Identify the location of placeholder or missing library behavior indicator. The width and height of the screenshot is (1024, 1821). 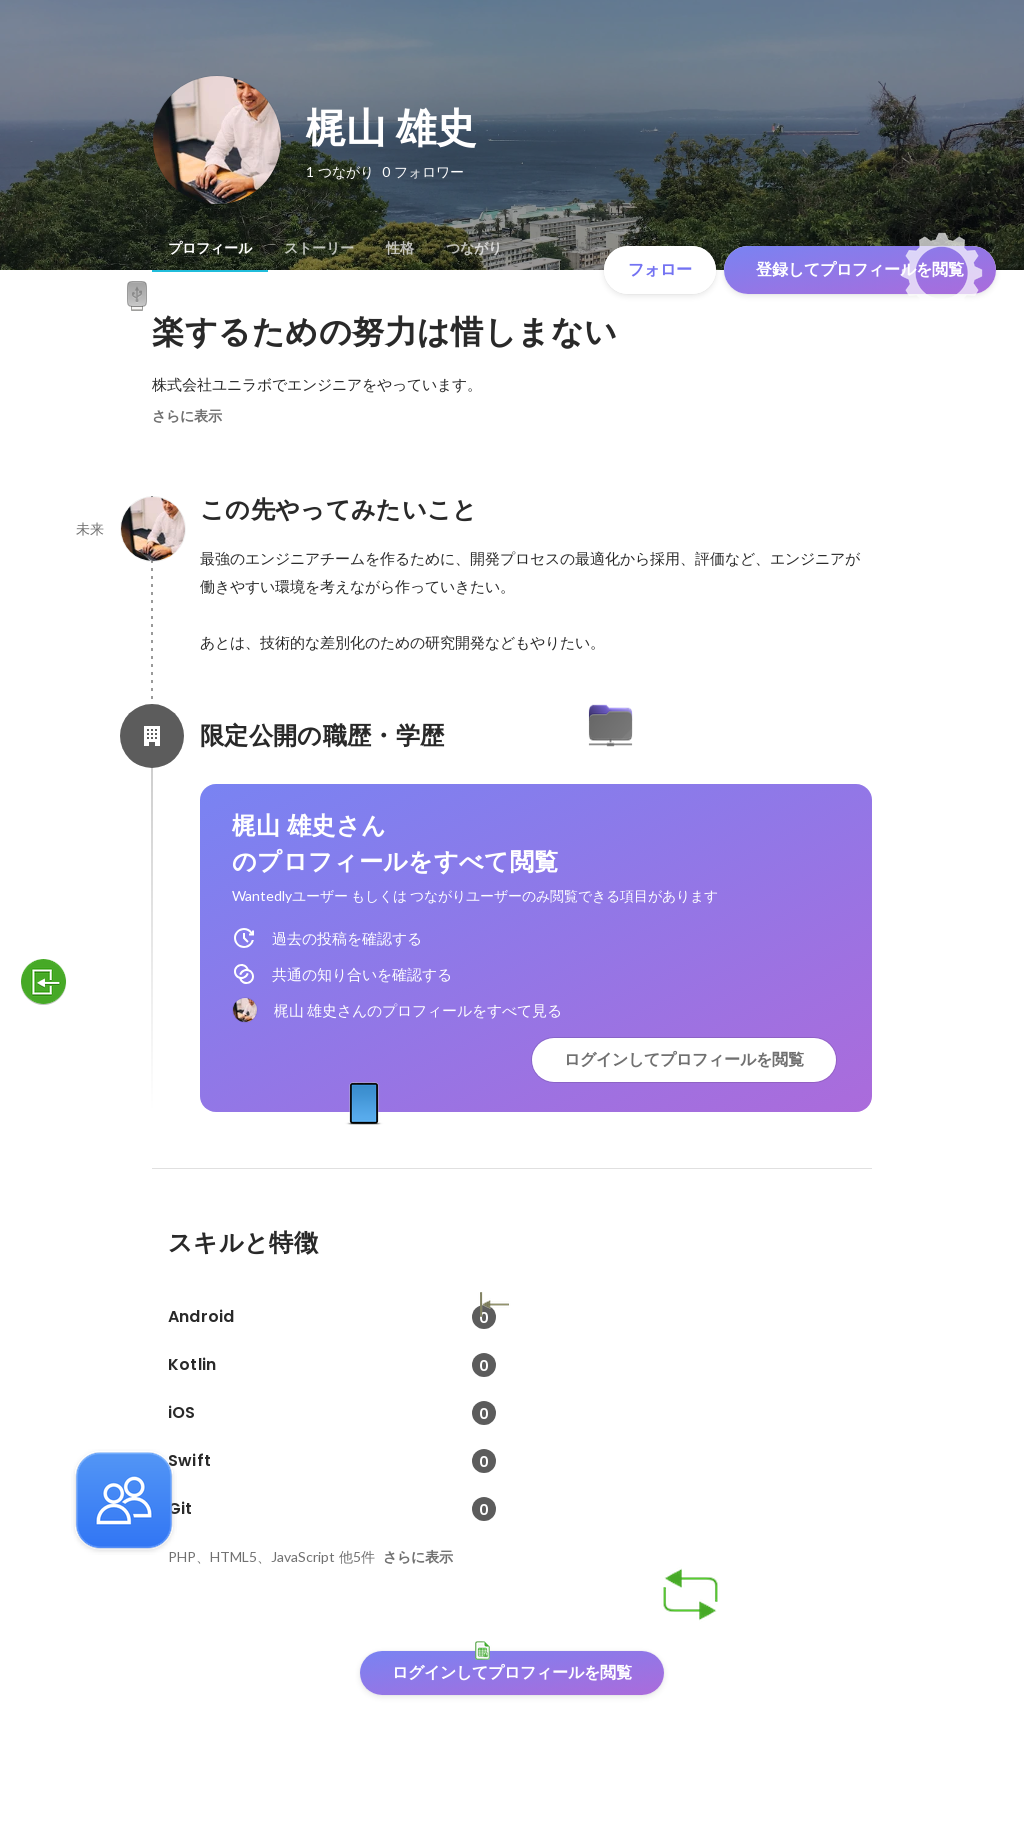
(942, 273).